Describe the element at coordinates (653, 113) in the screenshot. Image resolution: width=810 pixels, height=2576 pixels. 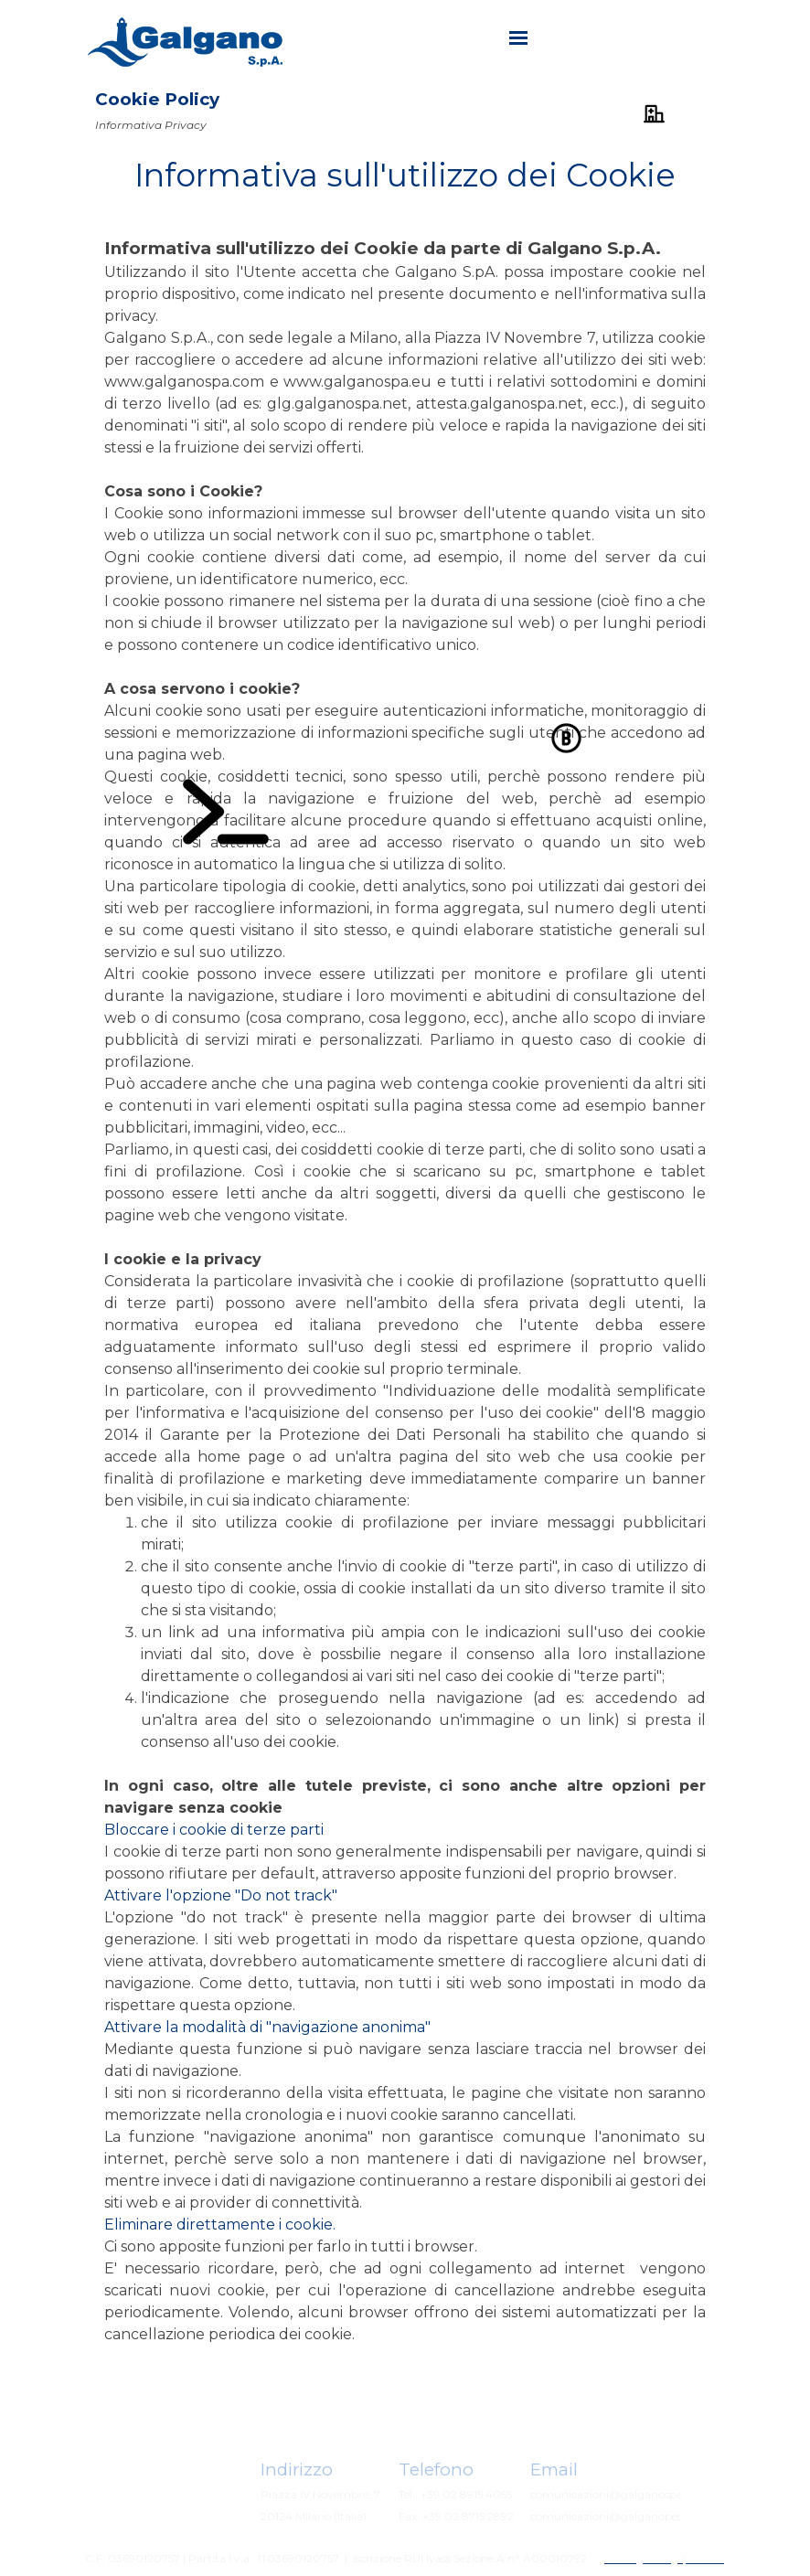
I see `find nearby hospitals or medical facilities` at that location.